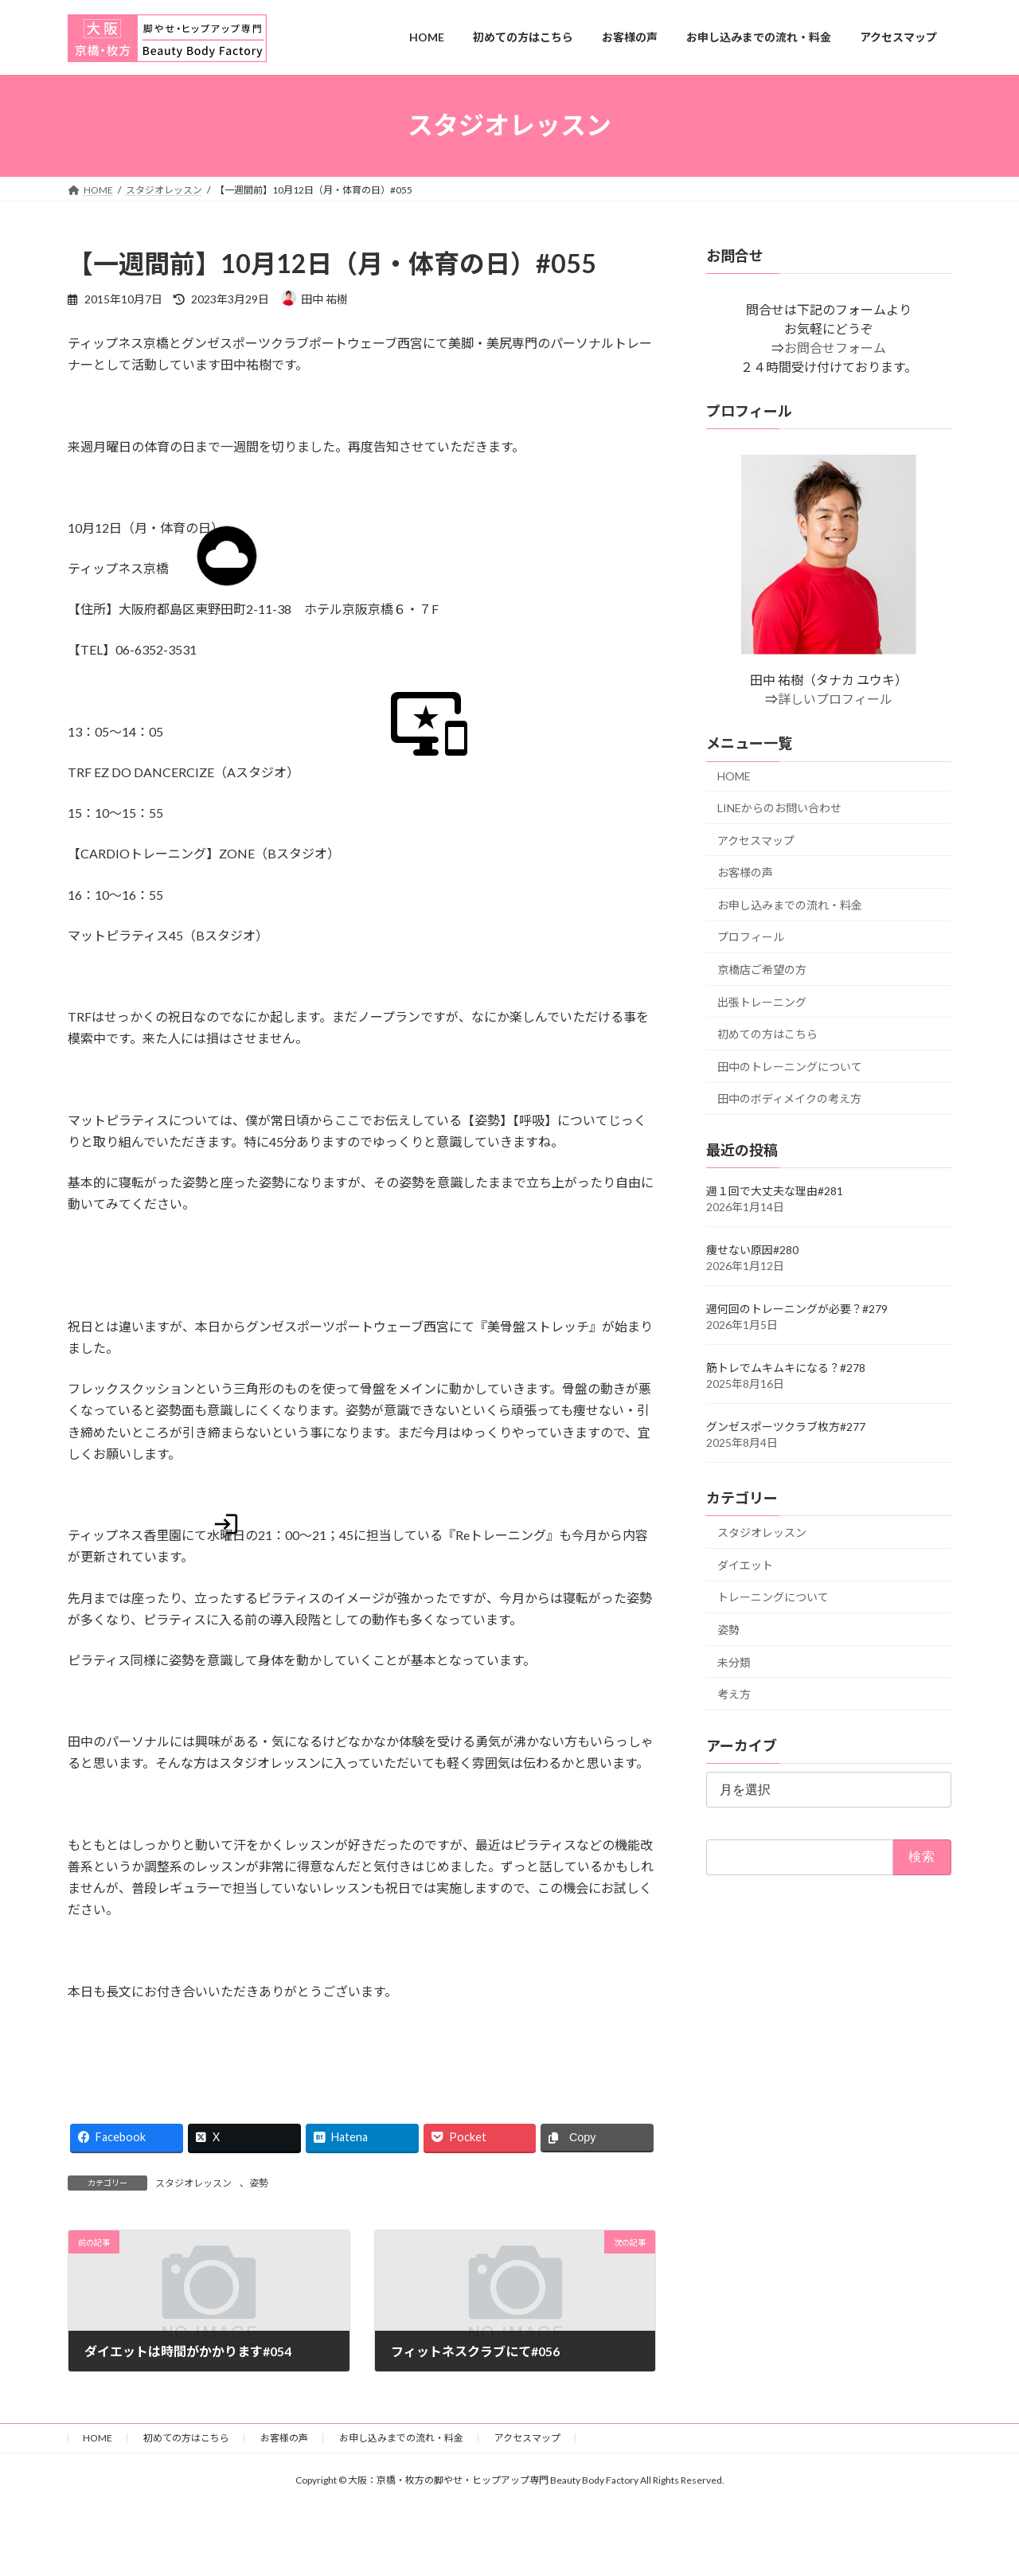  I want to click on view important or starred devices, so click(429, 724).